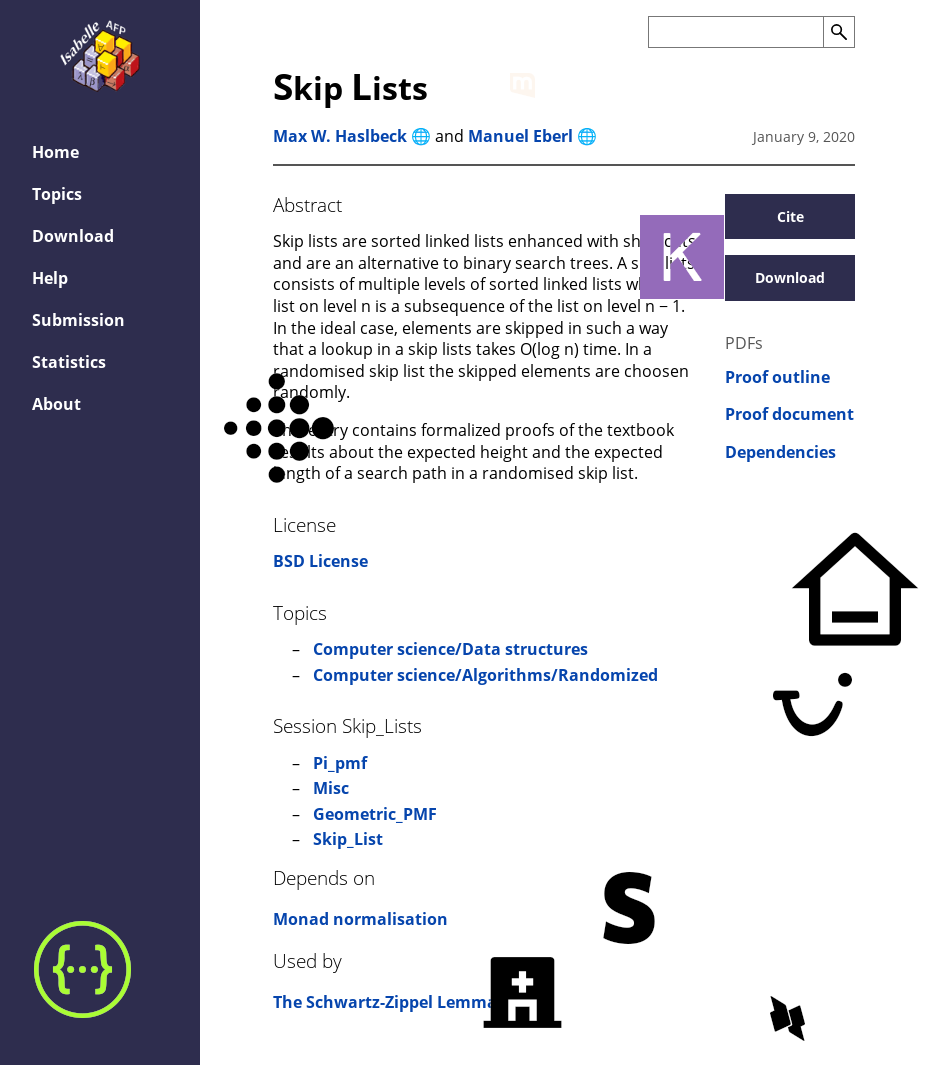  I want to click on Swagger API documentation tool logo, so click(82, 969).